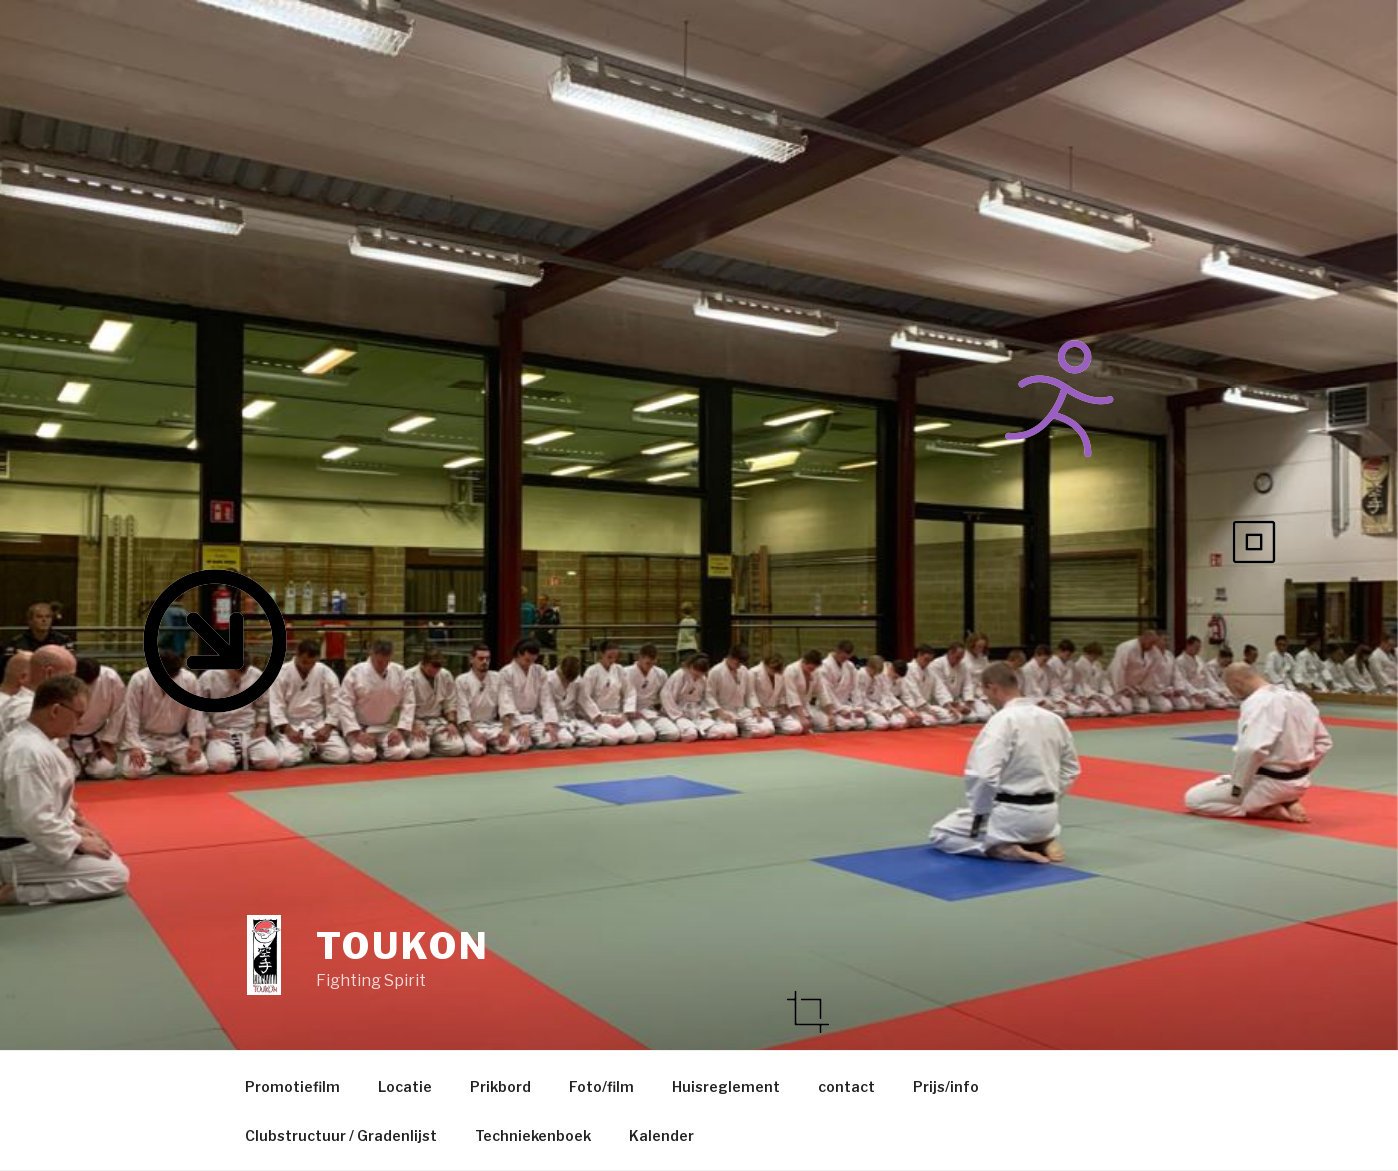 The image size is (1398, 1171). I want to click on start a running or fitness activity, so click(1061, 396).